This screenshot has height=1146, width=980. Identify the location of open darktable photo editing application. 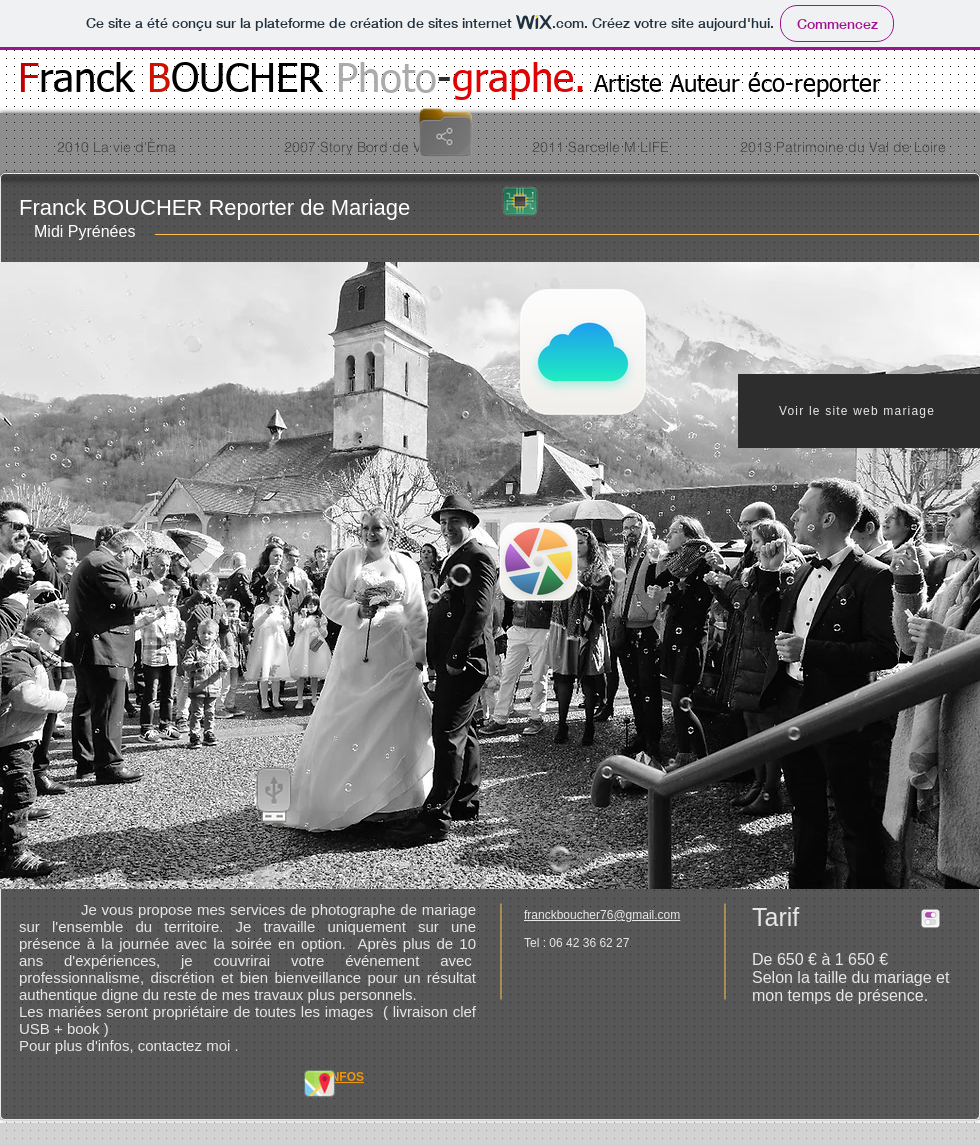
(538, 561).